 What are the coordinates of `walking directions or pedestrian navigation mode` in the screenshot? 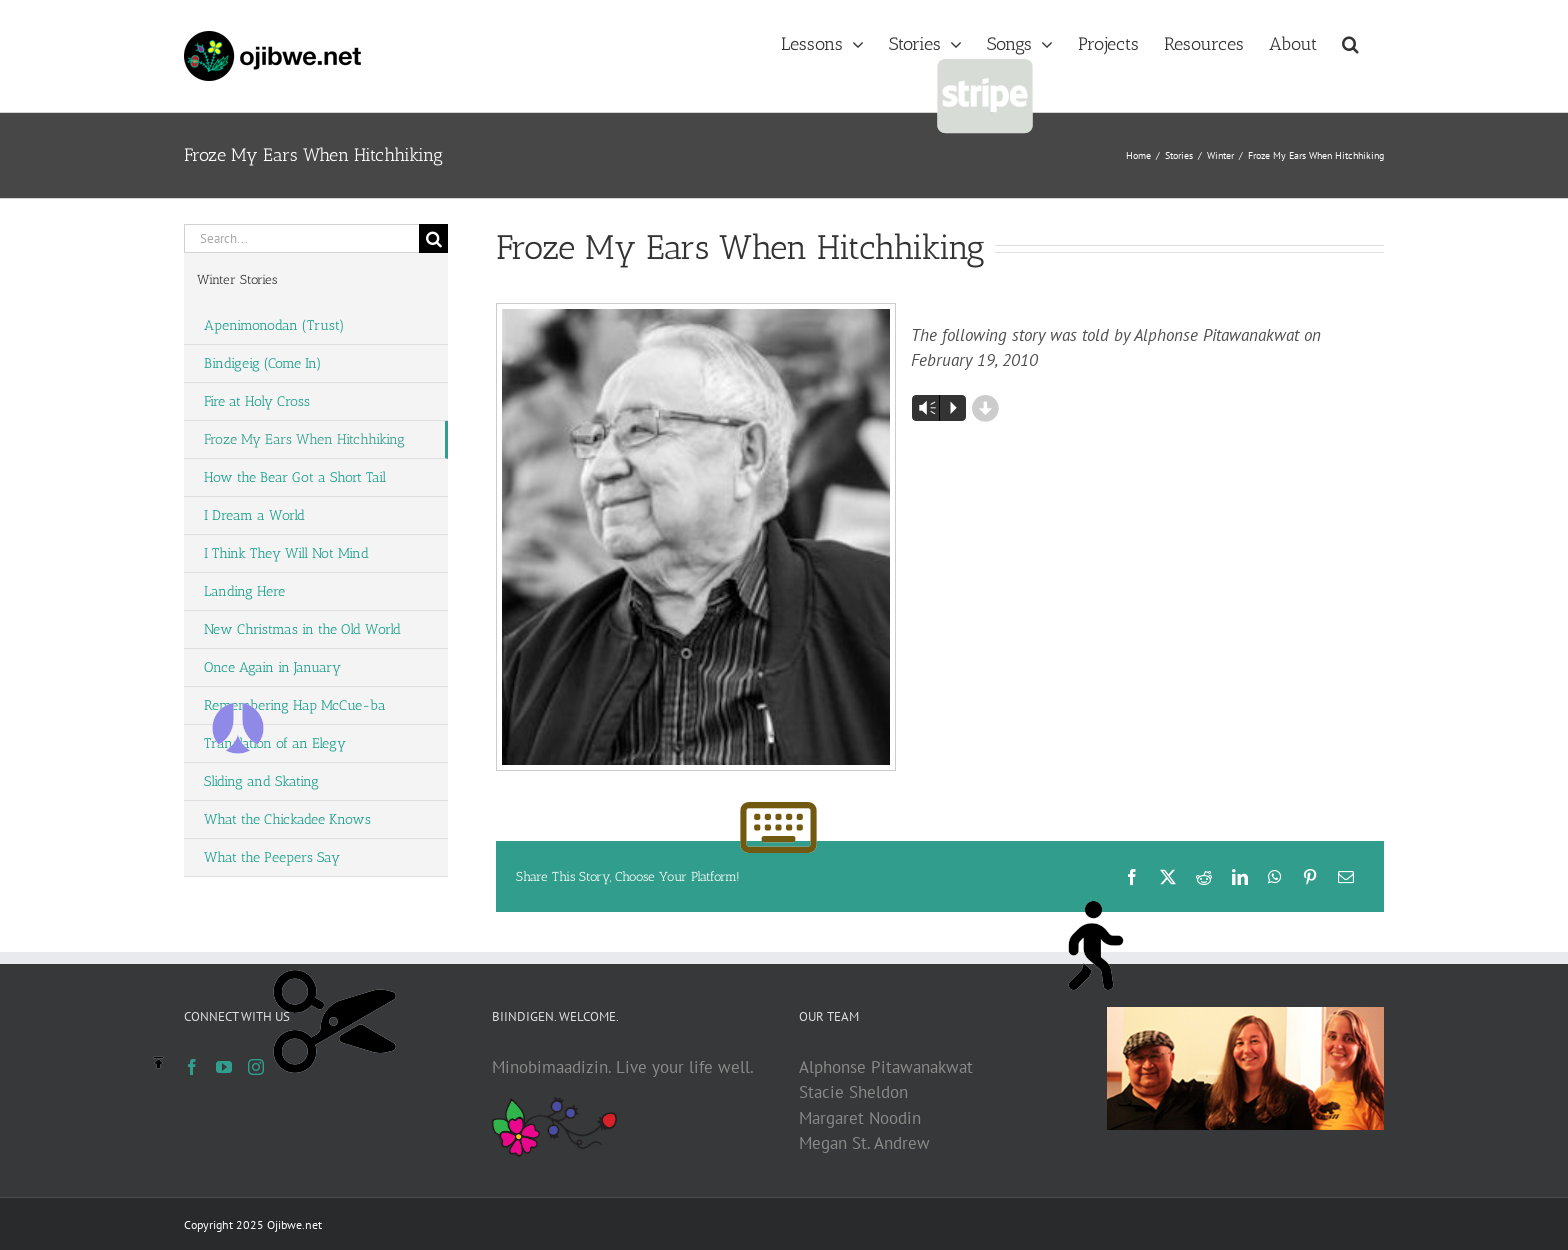 It's located at (1093, 945).